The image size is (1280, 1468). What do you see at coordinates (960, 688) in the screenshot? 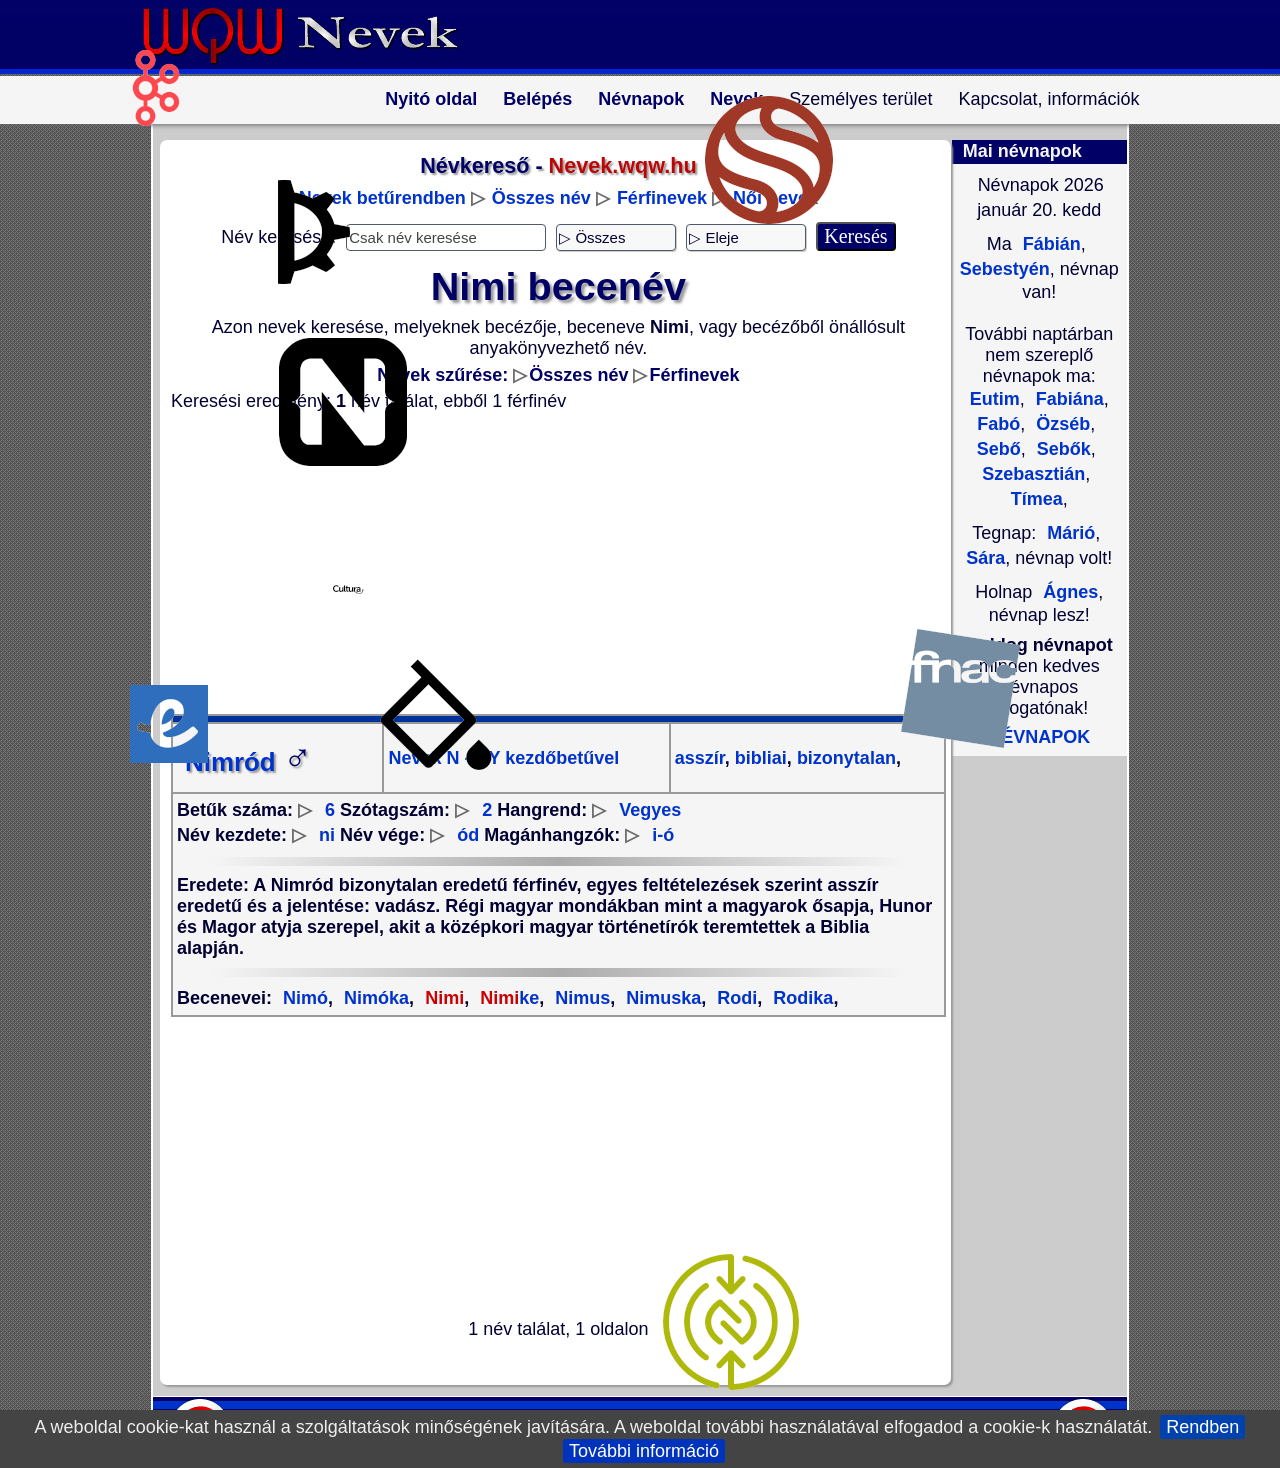
I see `visit the Fnac website or app` at bounding box center [960, 688].